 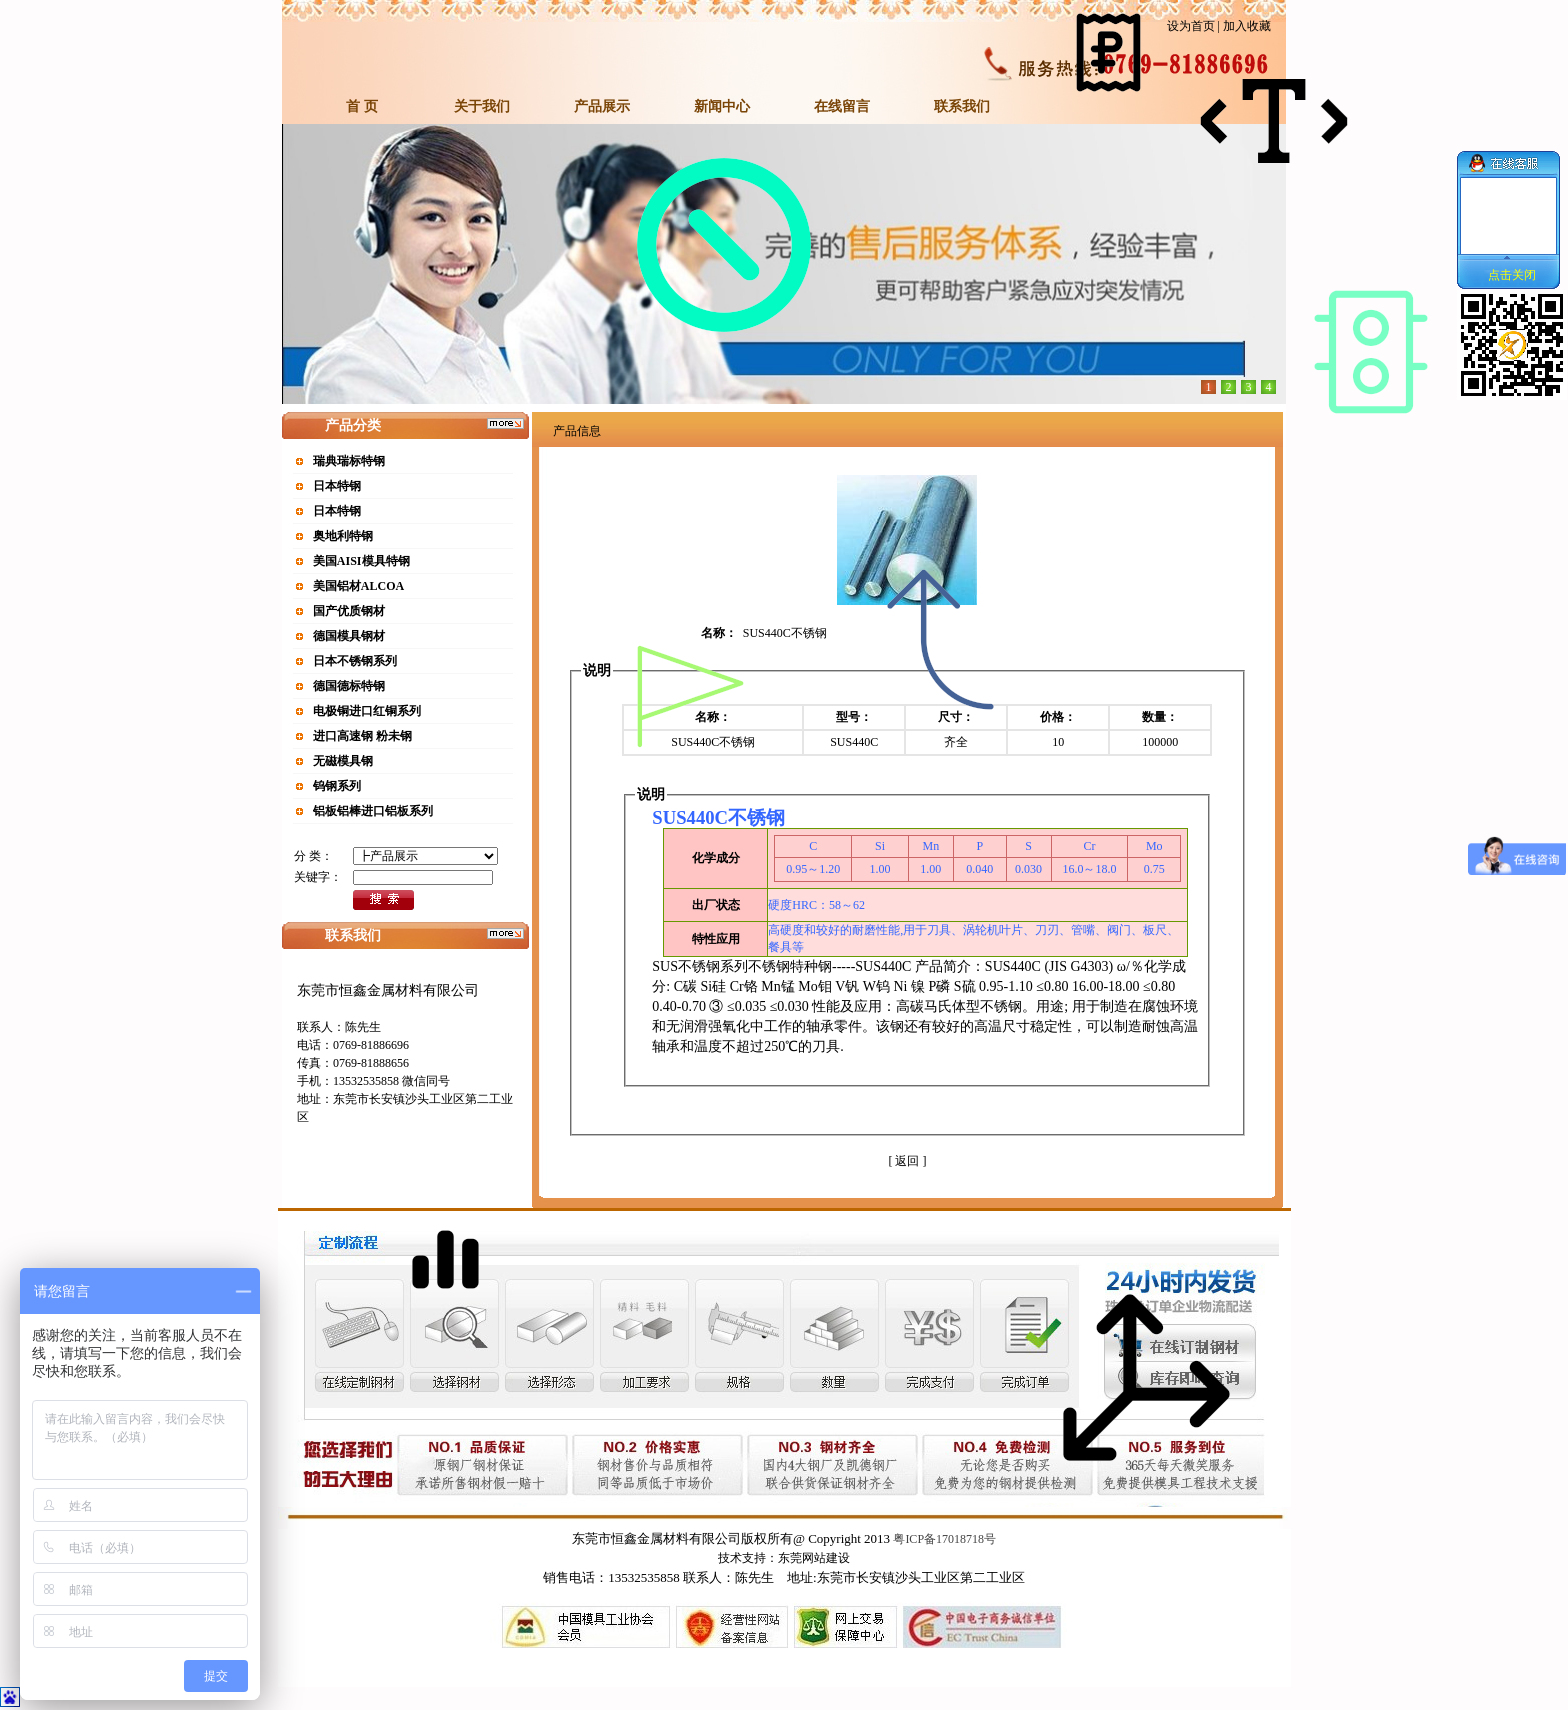 What do you see at coordinates (679, 696) in the screenshot?
I see `flag or bookmark an item` at bounding box center [679, 696].